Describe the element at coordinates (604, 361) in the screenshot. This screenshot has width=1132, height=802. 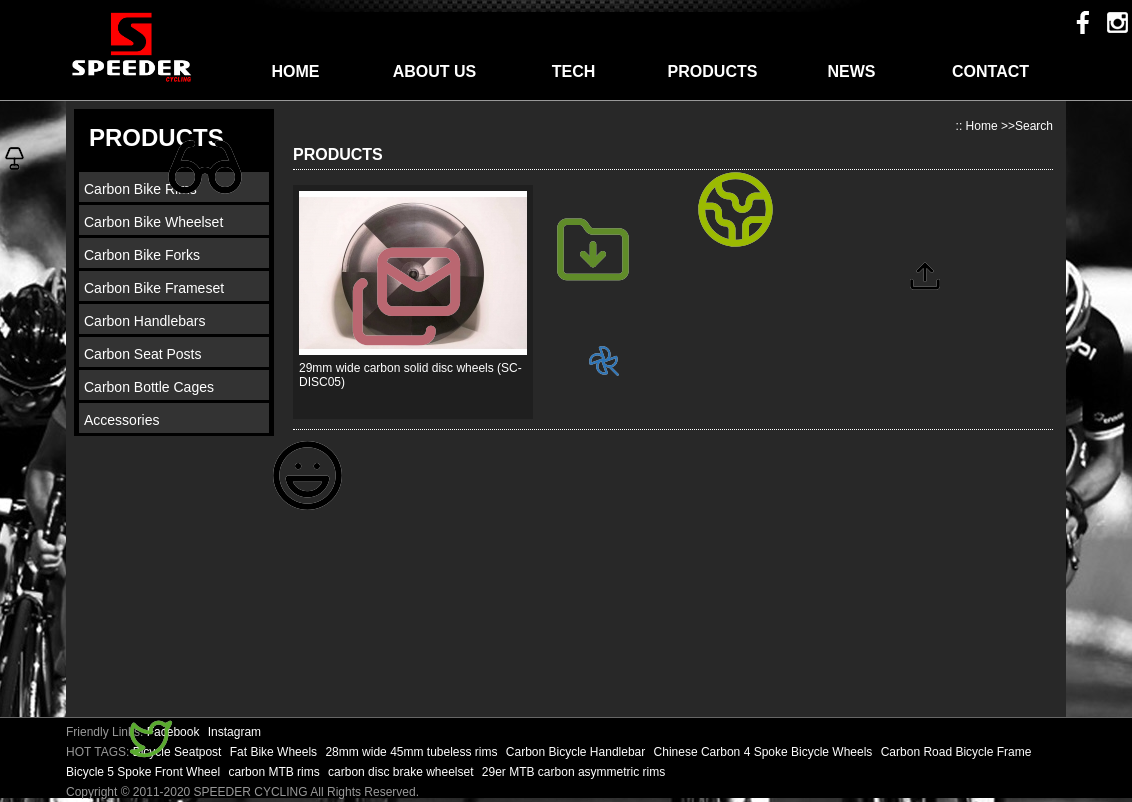
I see `decorative or playful element indicating fun or whimsy` at that location.